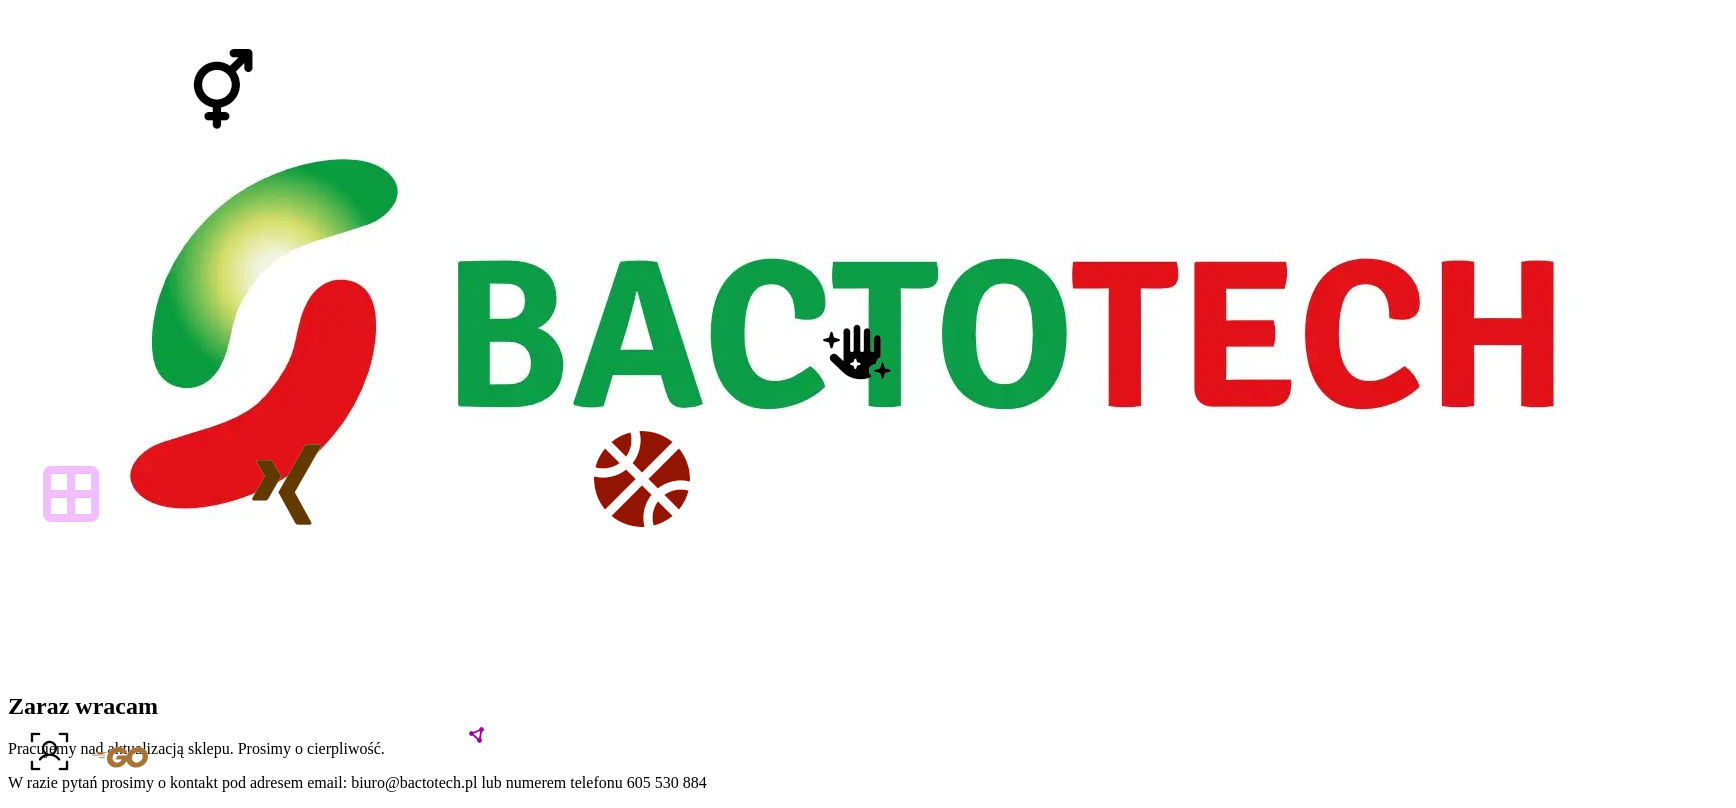 Image resolution: width=1736 pixels, height=808 pixels. Describe the element at coordinates (219, 91) in the screenshot. I see `indicates gender options or selection` at that location.